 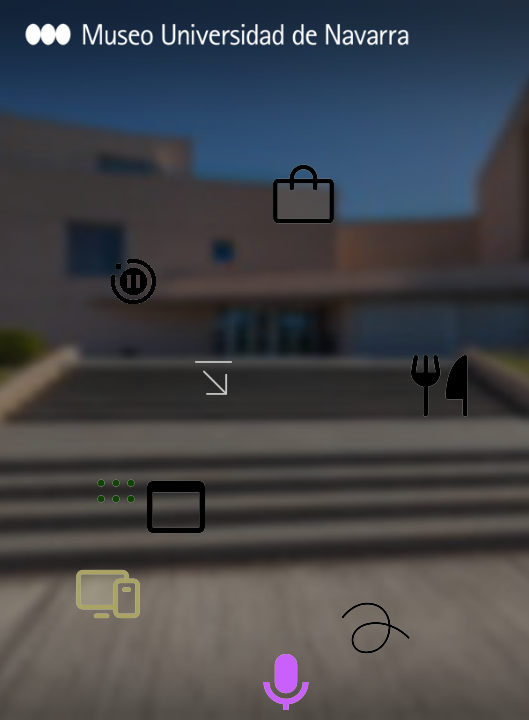 What do you see at coordinates (372, 628) in the screenshot?
I see `freehand drawing or sketch tool` at bounding box center [372, 628].